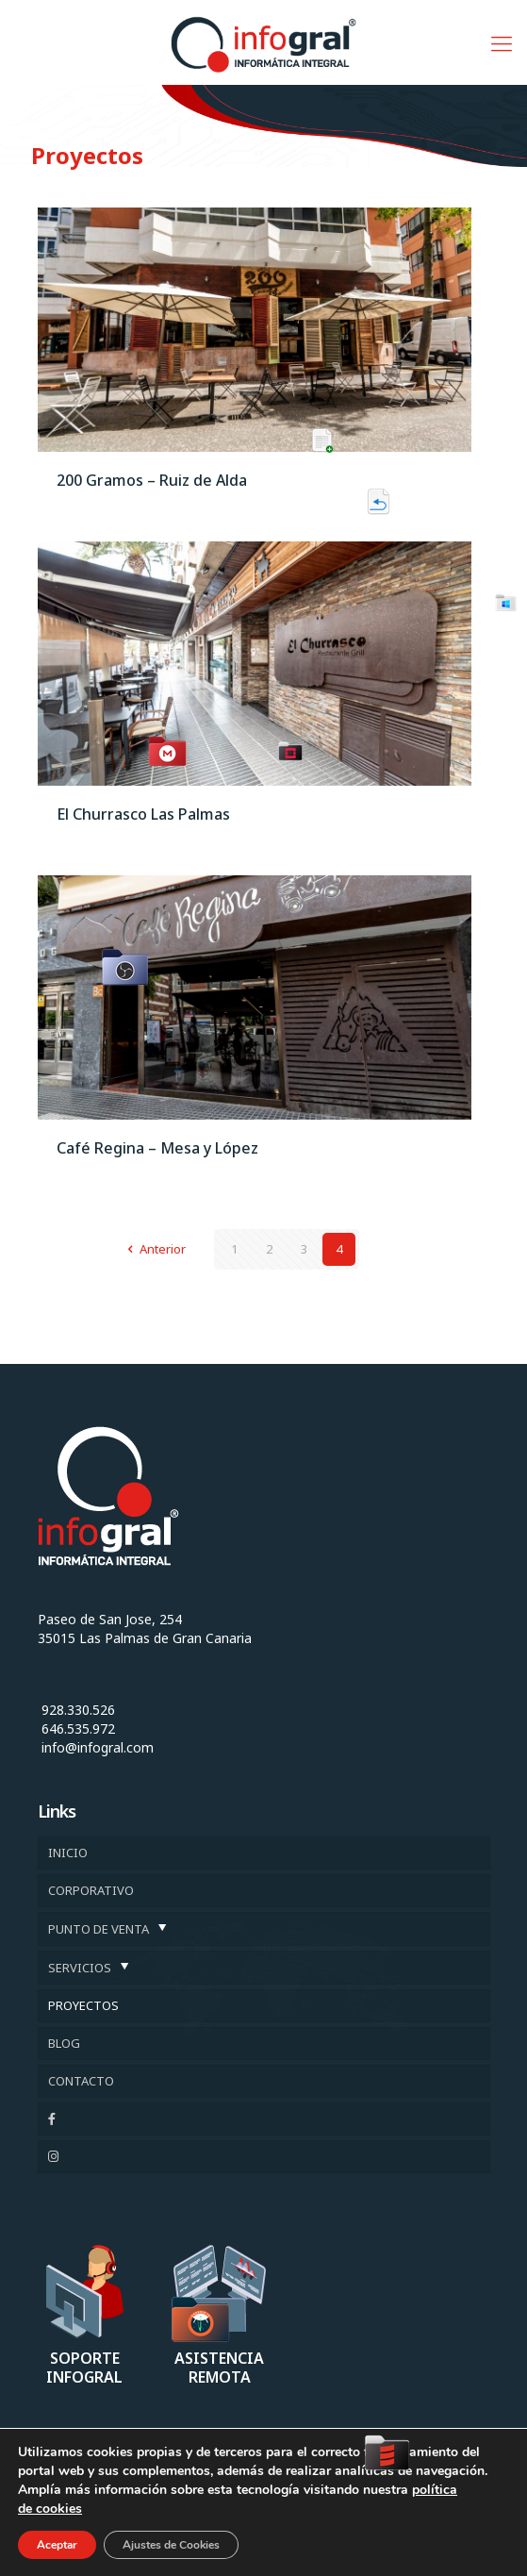 This screenshot has height=2576, width=527. Describe the element at coordinates (200, 2320) in the screenshot. I see `open android 14 system folder` at that location.